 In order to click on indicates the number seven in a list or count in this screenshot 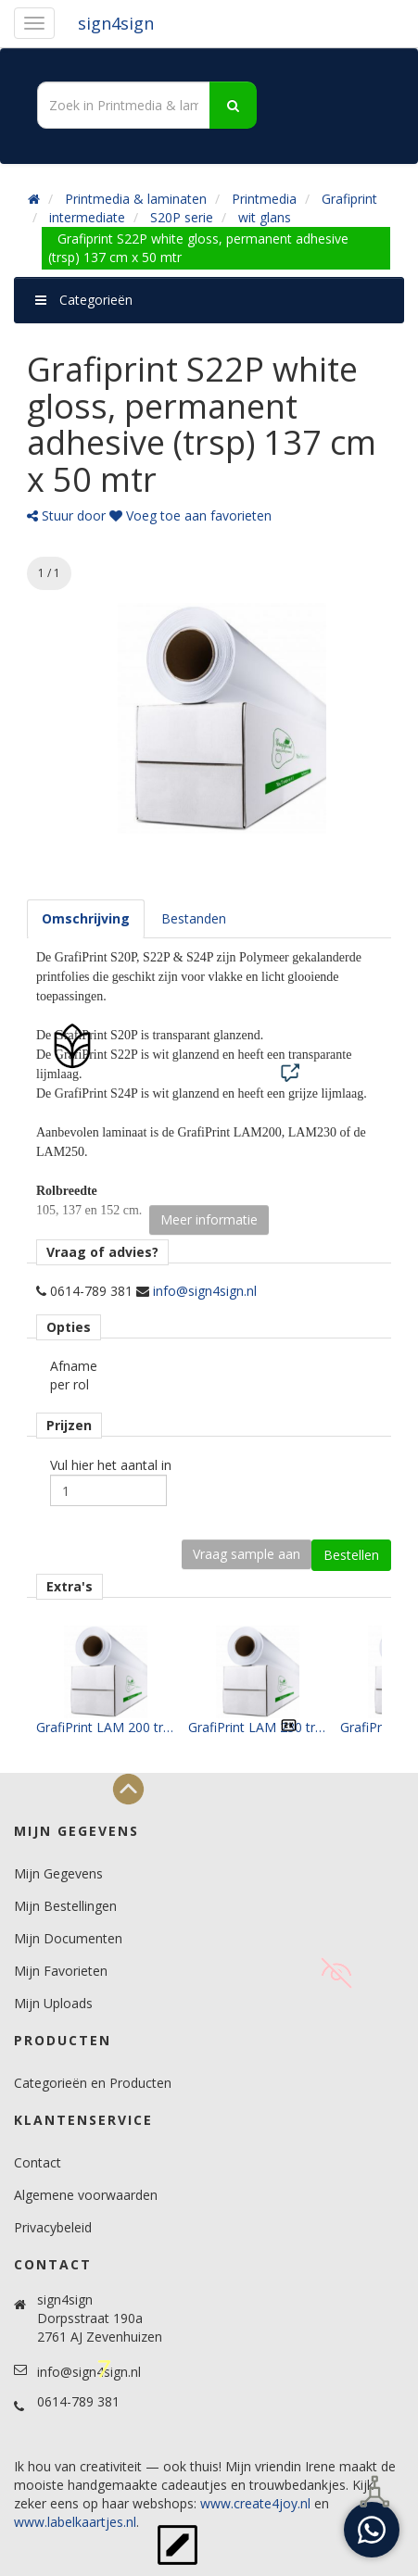, I will do `click(104, 2369)`.